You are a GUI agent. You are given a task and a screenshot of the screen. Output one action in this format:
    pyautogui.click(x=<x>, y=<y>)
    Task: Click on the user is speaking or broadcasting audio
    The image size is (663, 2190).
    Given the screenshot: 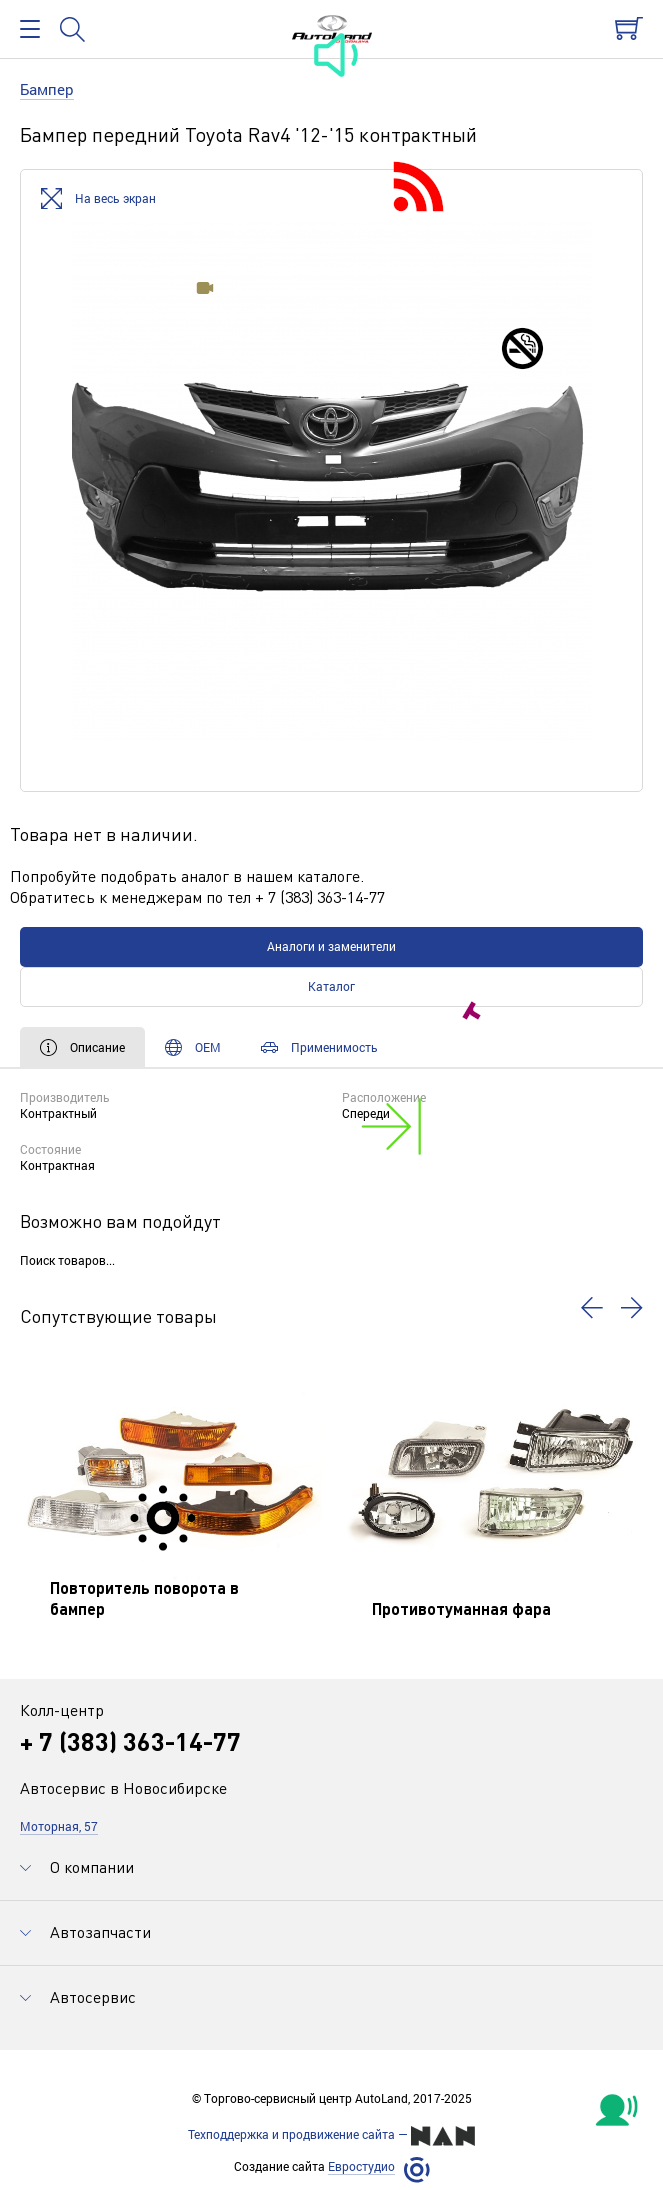 What is the action you would take?
    pyautogui.click(x=616, y=2110)
    